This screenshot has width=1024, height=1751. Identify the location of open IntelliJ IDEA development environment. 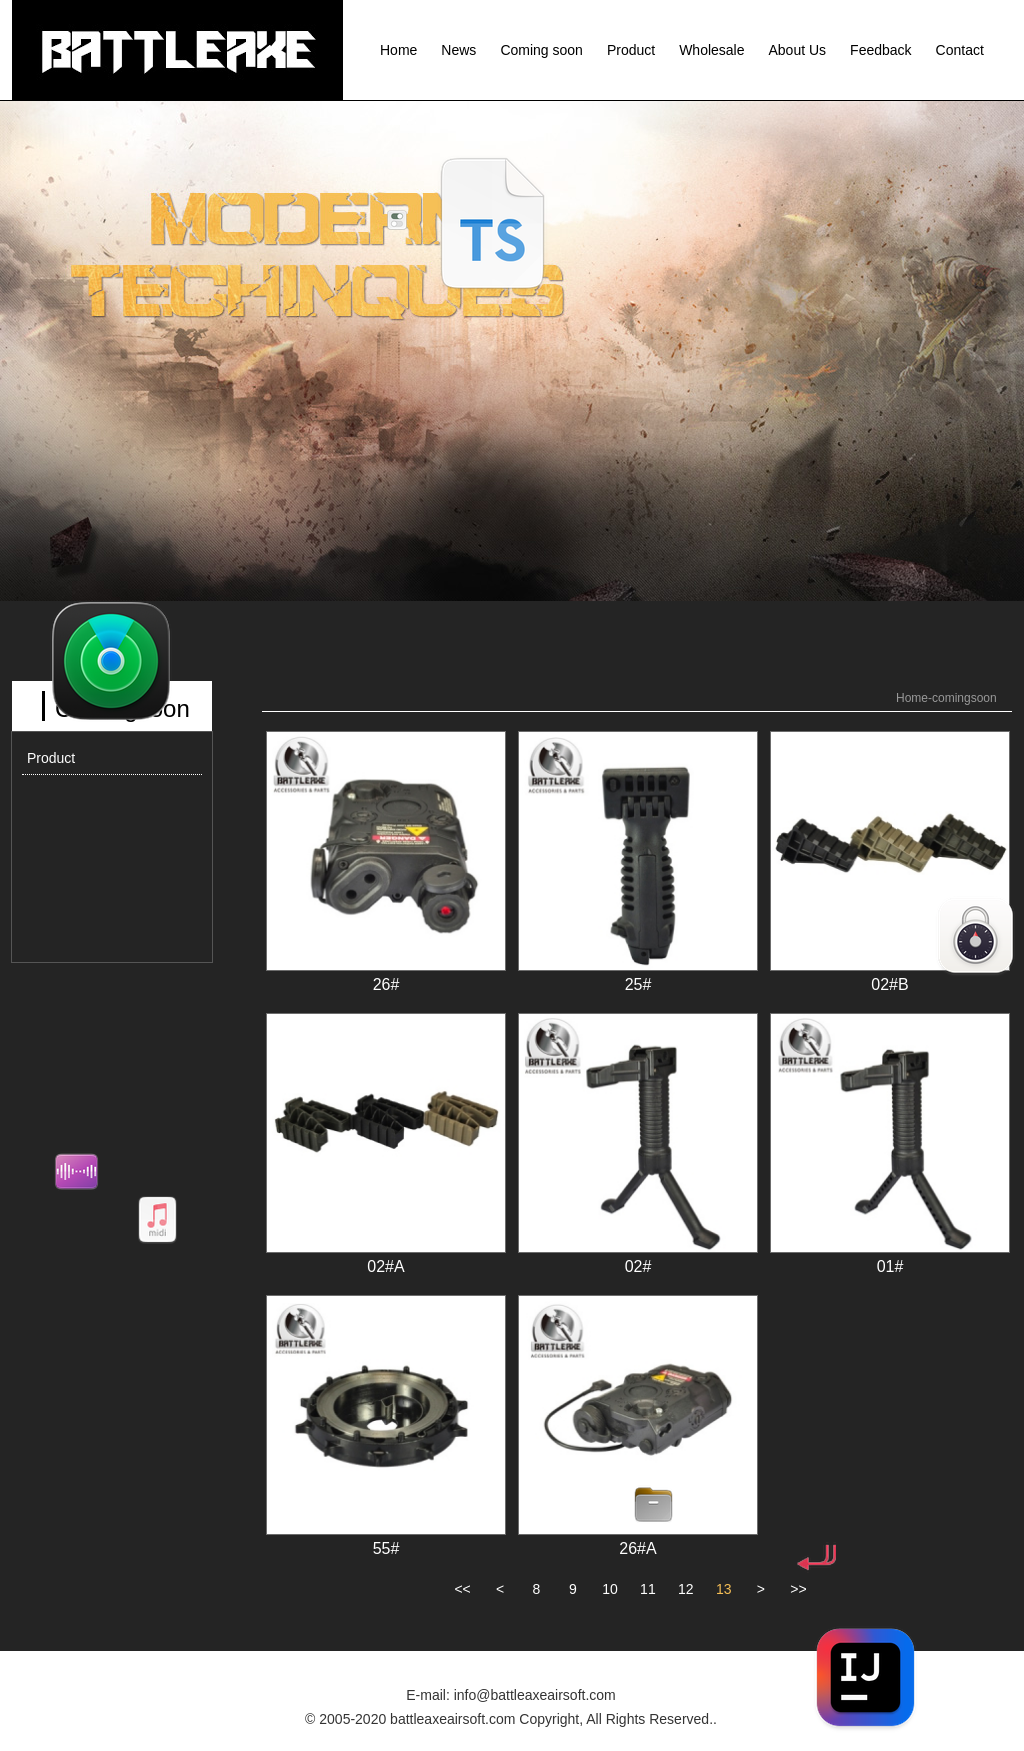
(865, 1677).